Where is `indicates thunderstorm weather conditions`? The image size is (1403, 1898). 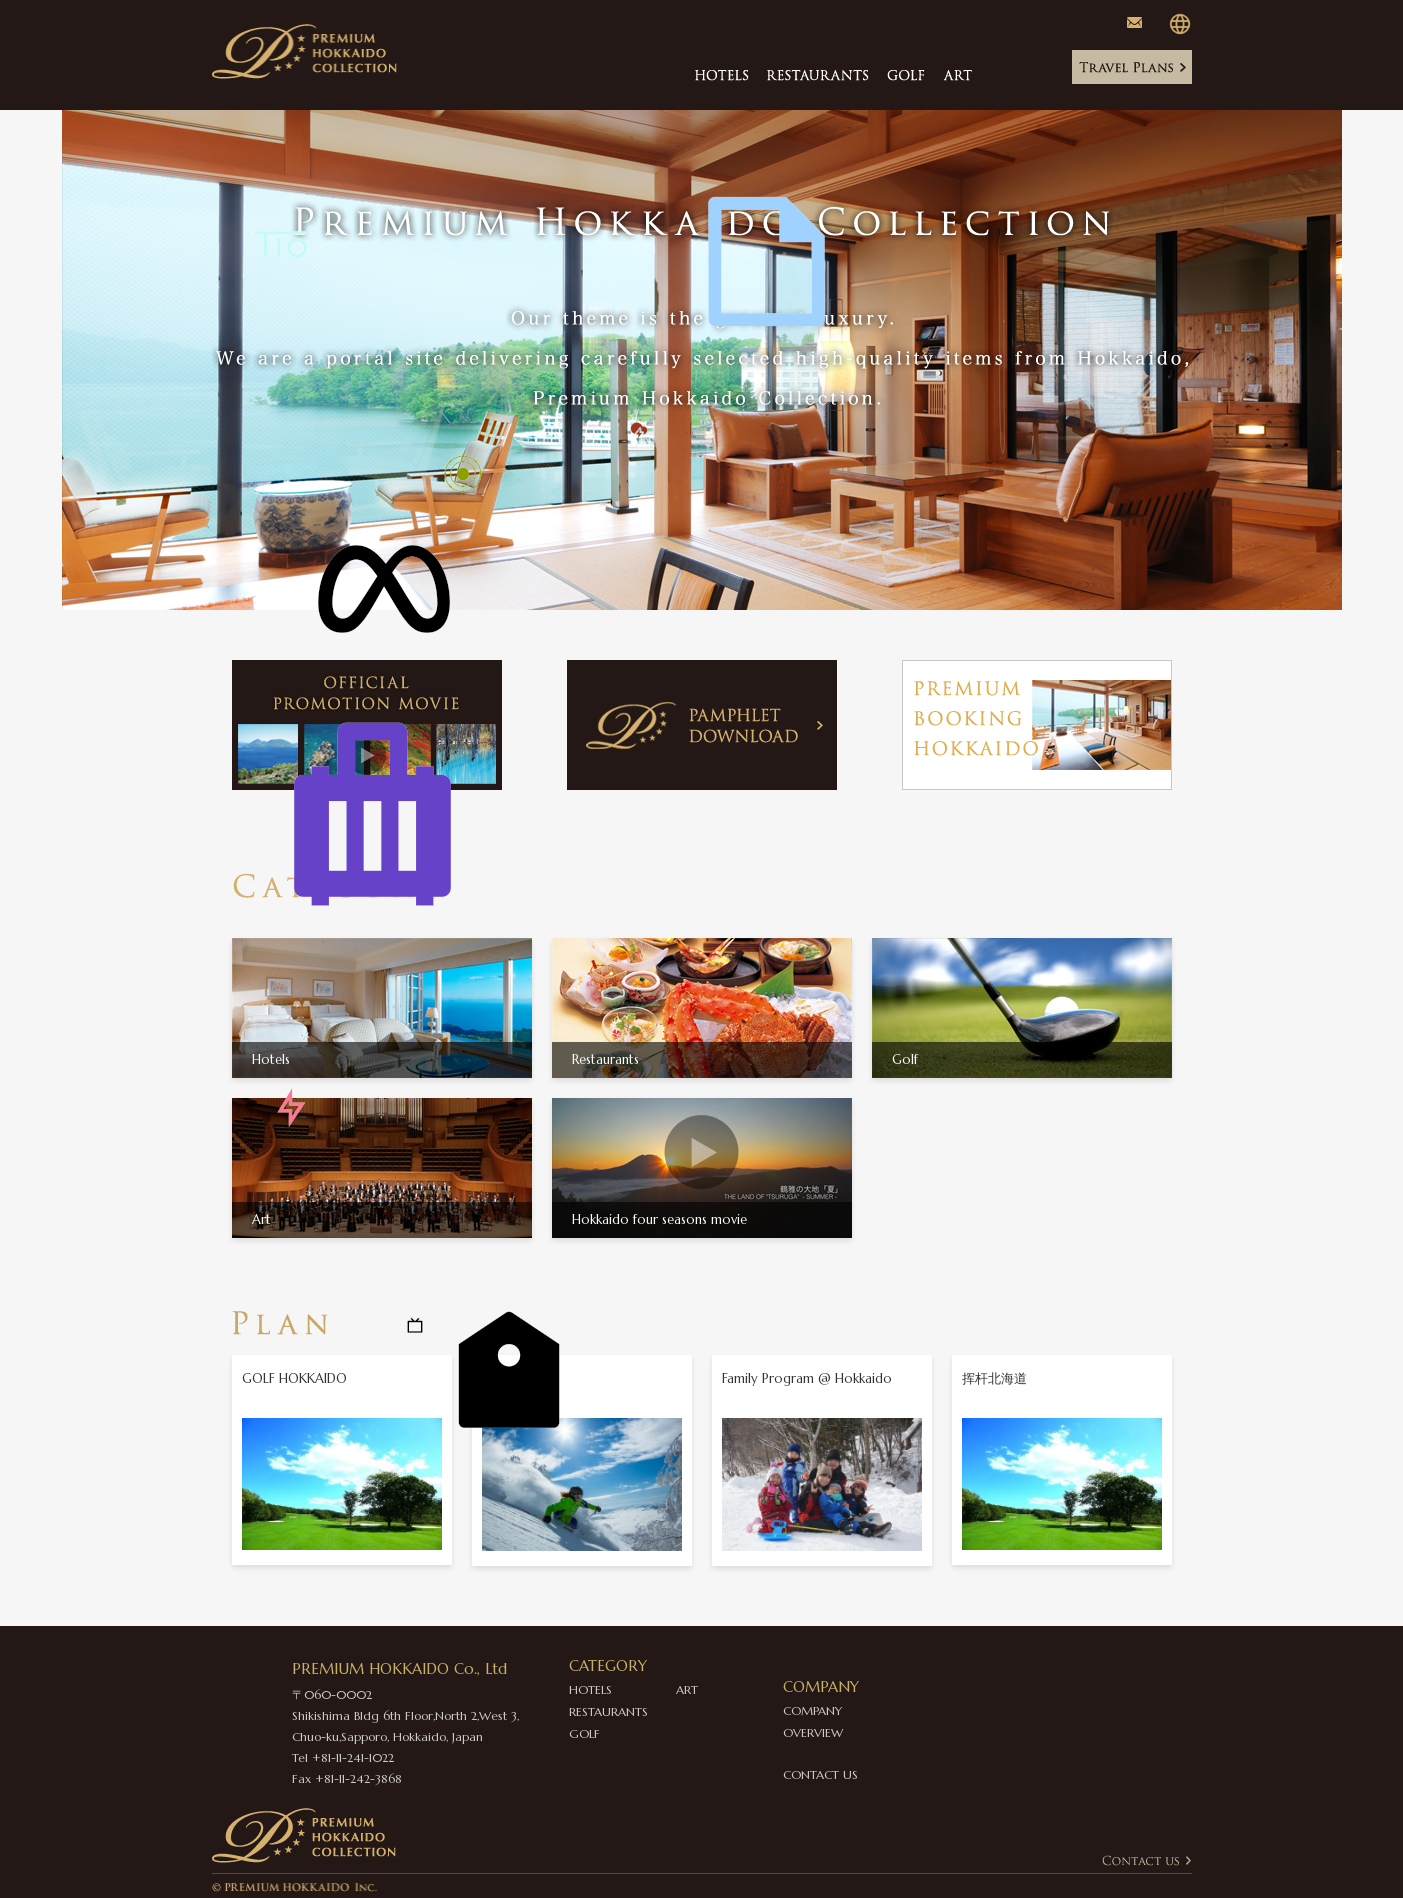
indicates thunderstorm weather conditions is located at coordinates (639, 430).